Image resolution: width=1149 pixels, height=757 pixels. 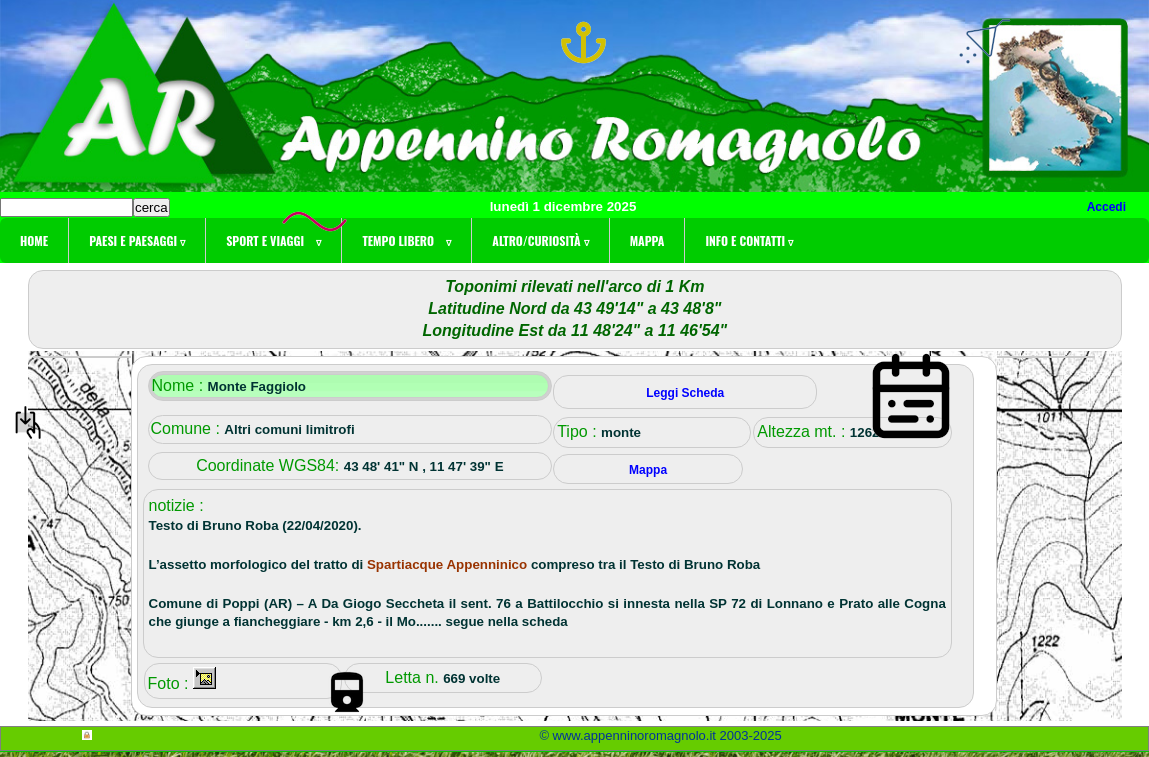 What do you see at coordinates (347, 694) in the screenshot?
I see `get train or railway directions` at bounding box center [347, 694].